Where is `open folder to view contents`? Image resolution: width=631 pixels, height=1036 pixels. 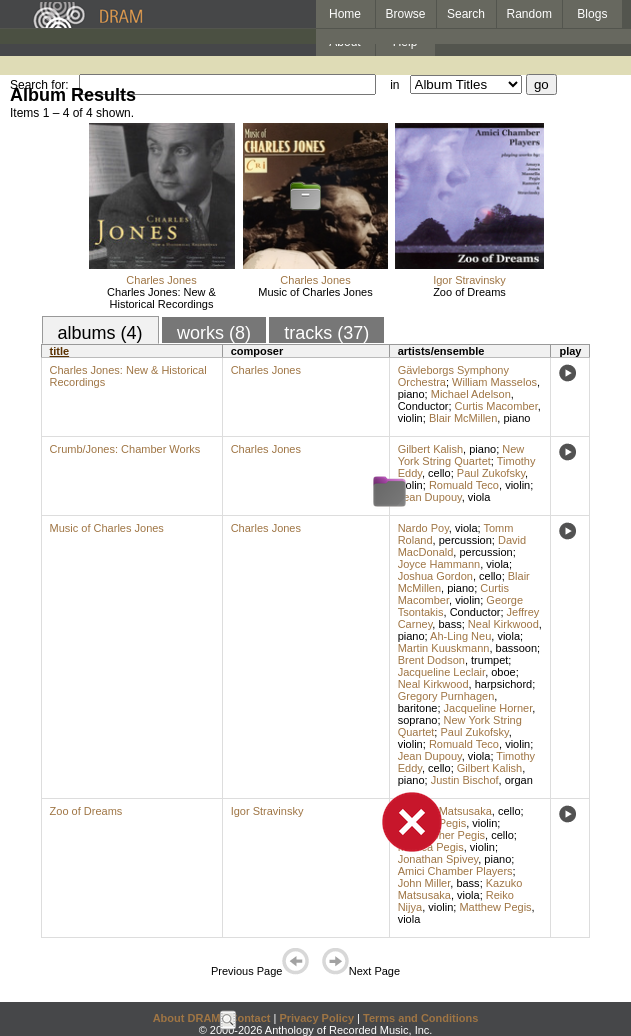
open folder to view contents is located at coordinates (389, 491).